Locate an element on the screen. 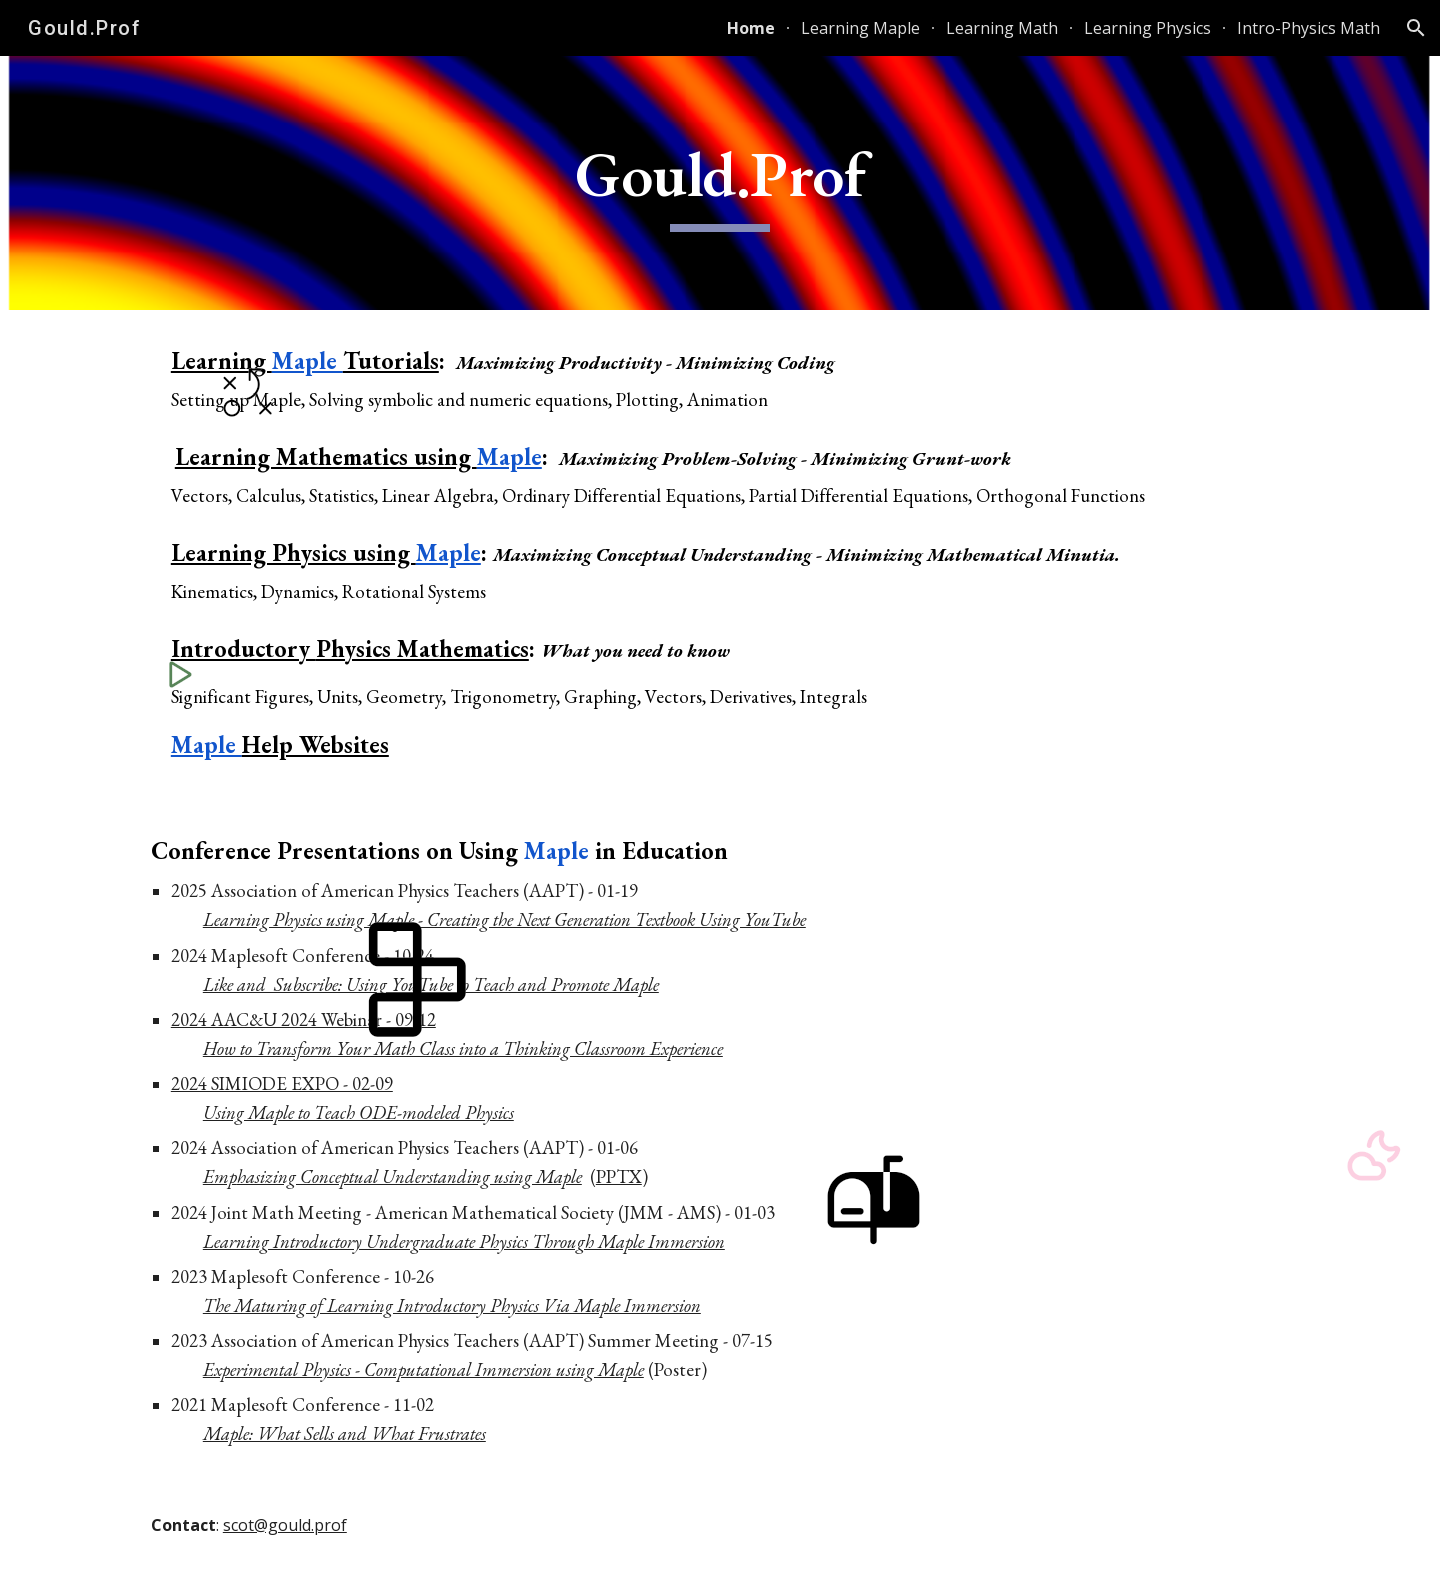  access your mailbox or inbox is located at coordinates (873, 1201).